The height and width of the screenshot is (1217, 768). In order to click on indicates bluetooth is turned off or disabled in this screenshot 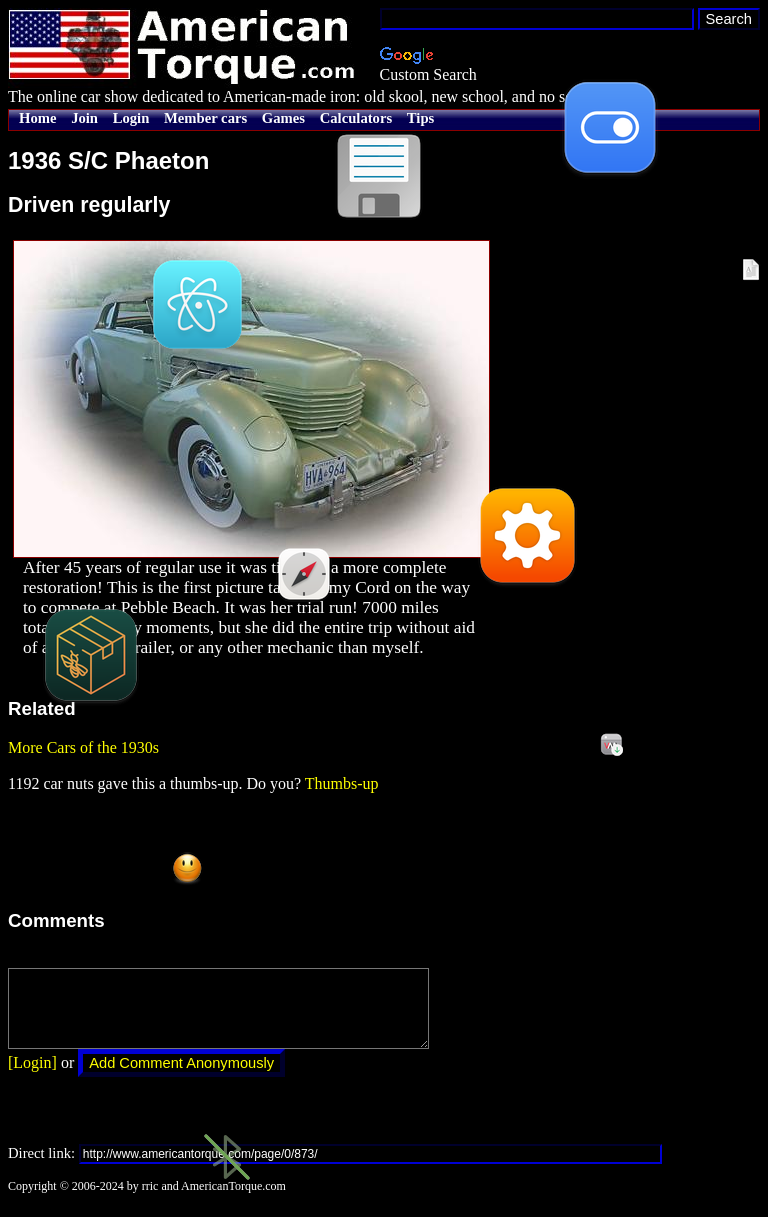, I will do `click(227, 1157)`.